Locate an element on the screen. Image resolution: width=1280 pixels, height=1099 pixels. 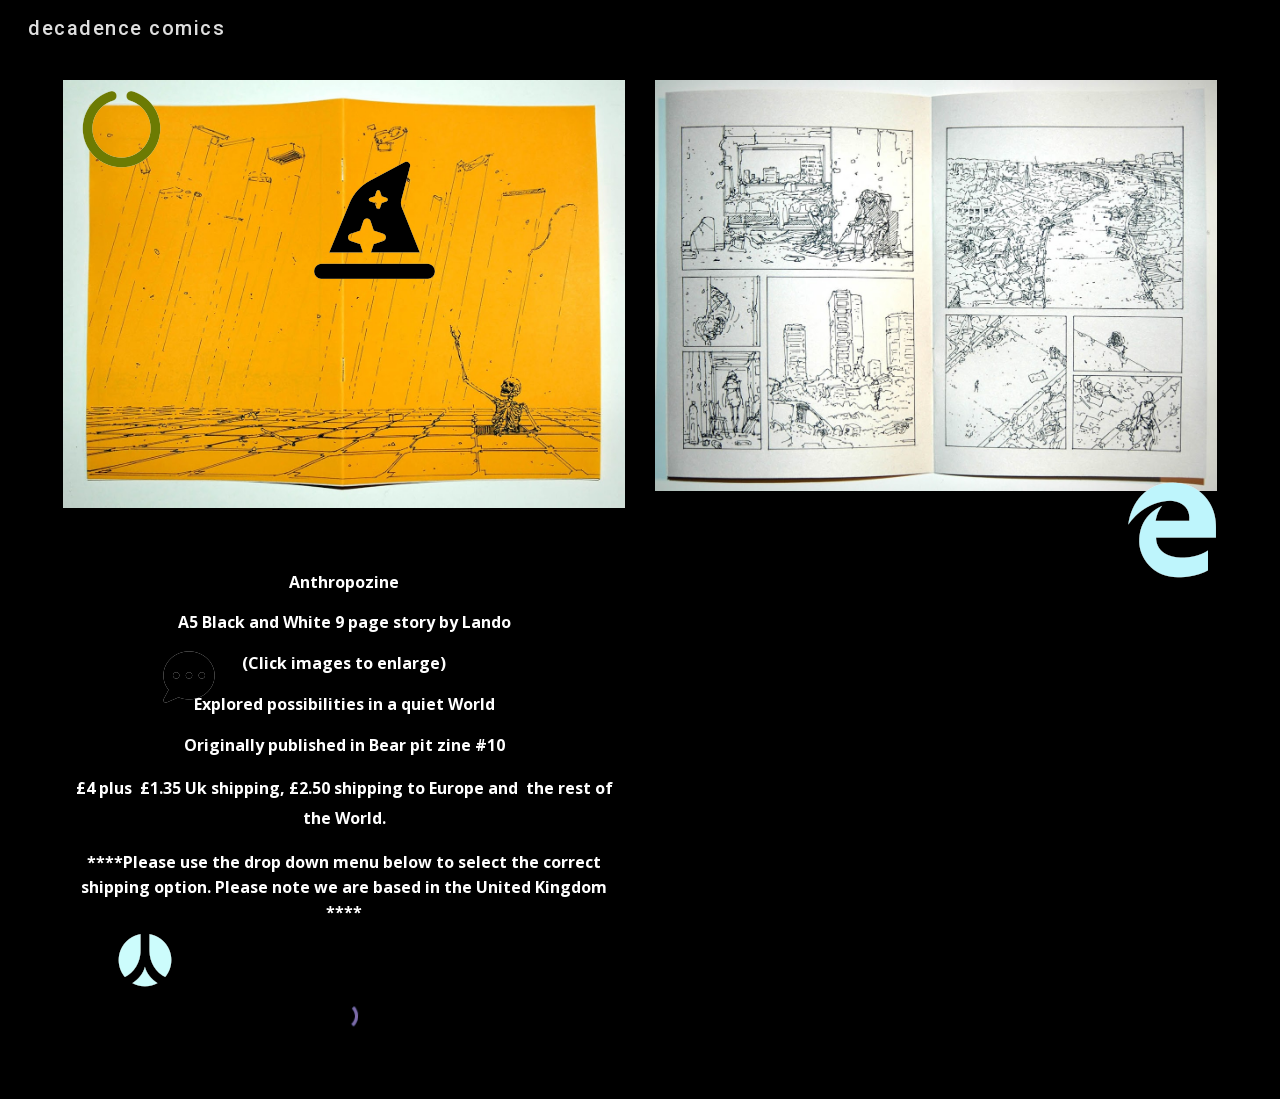
loading or processing in progress is located at coordinates (121, 128).